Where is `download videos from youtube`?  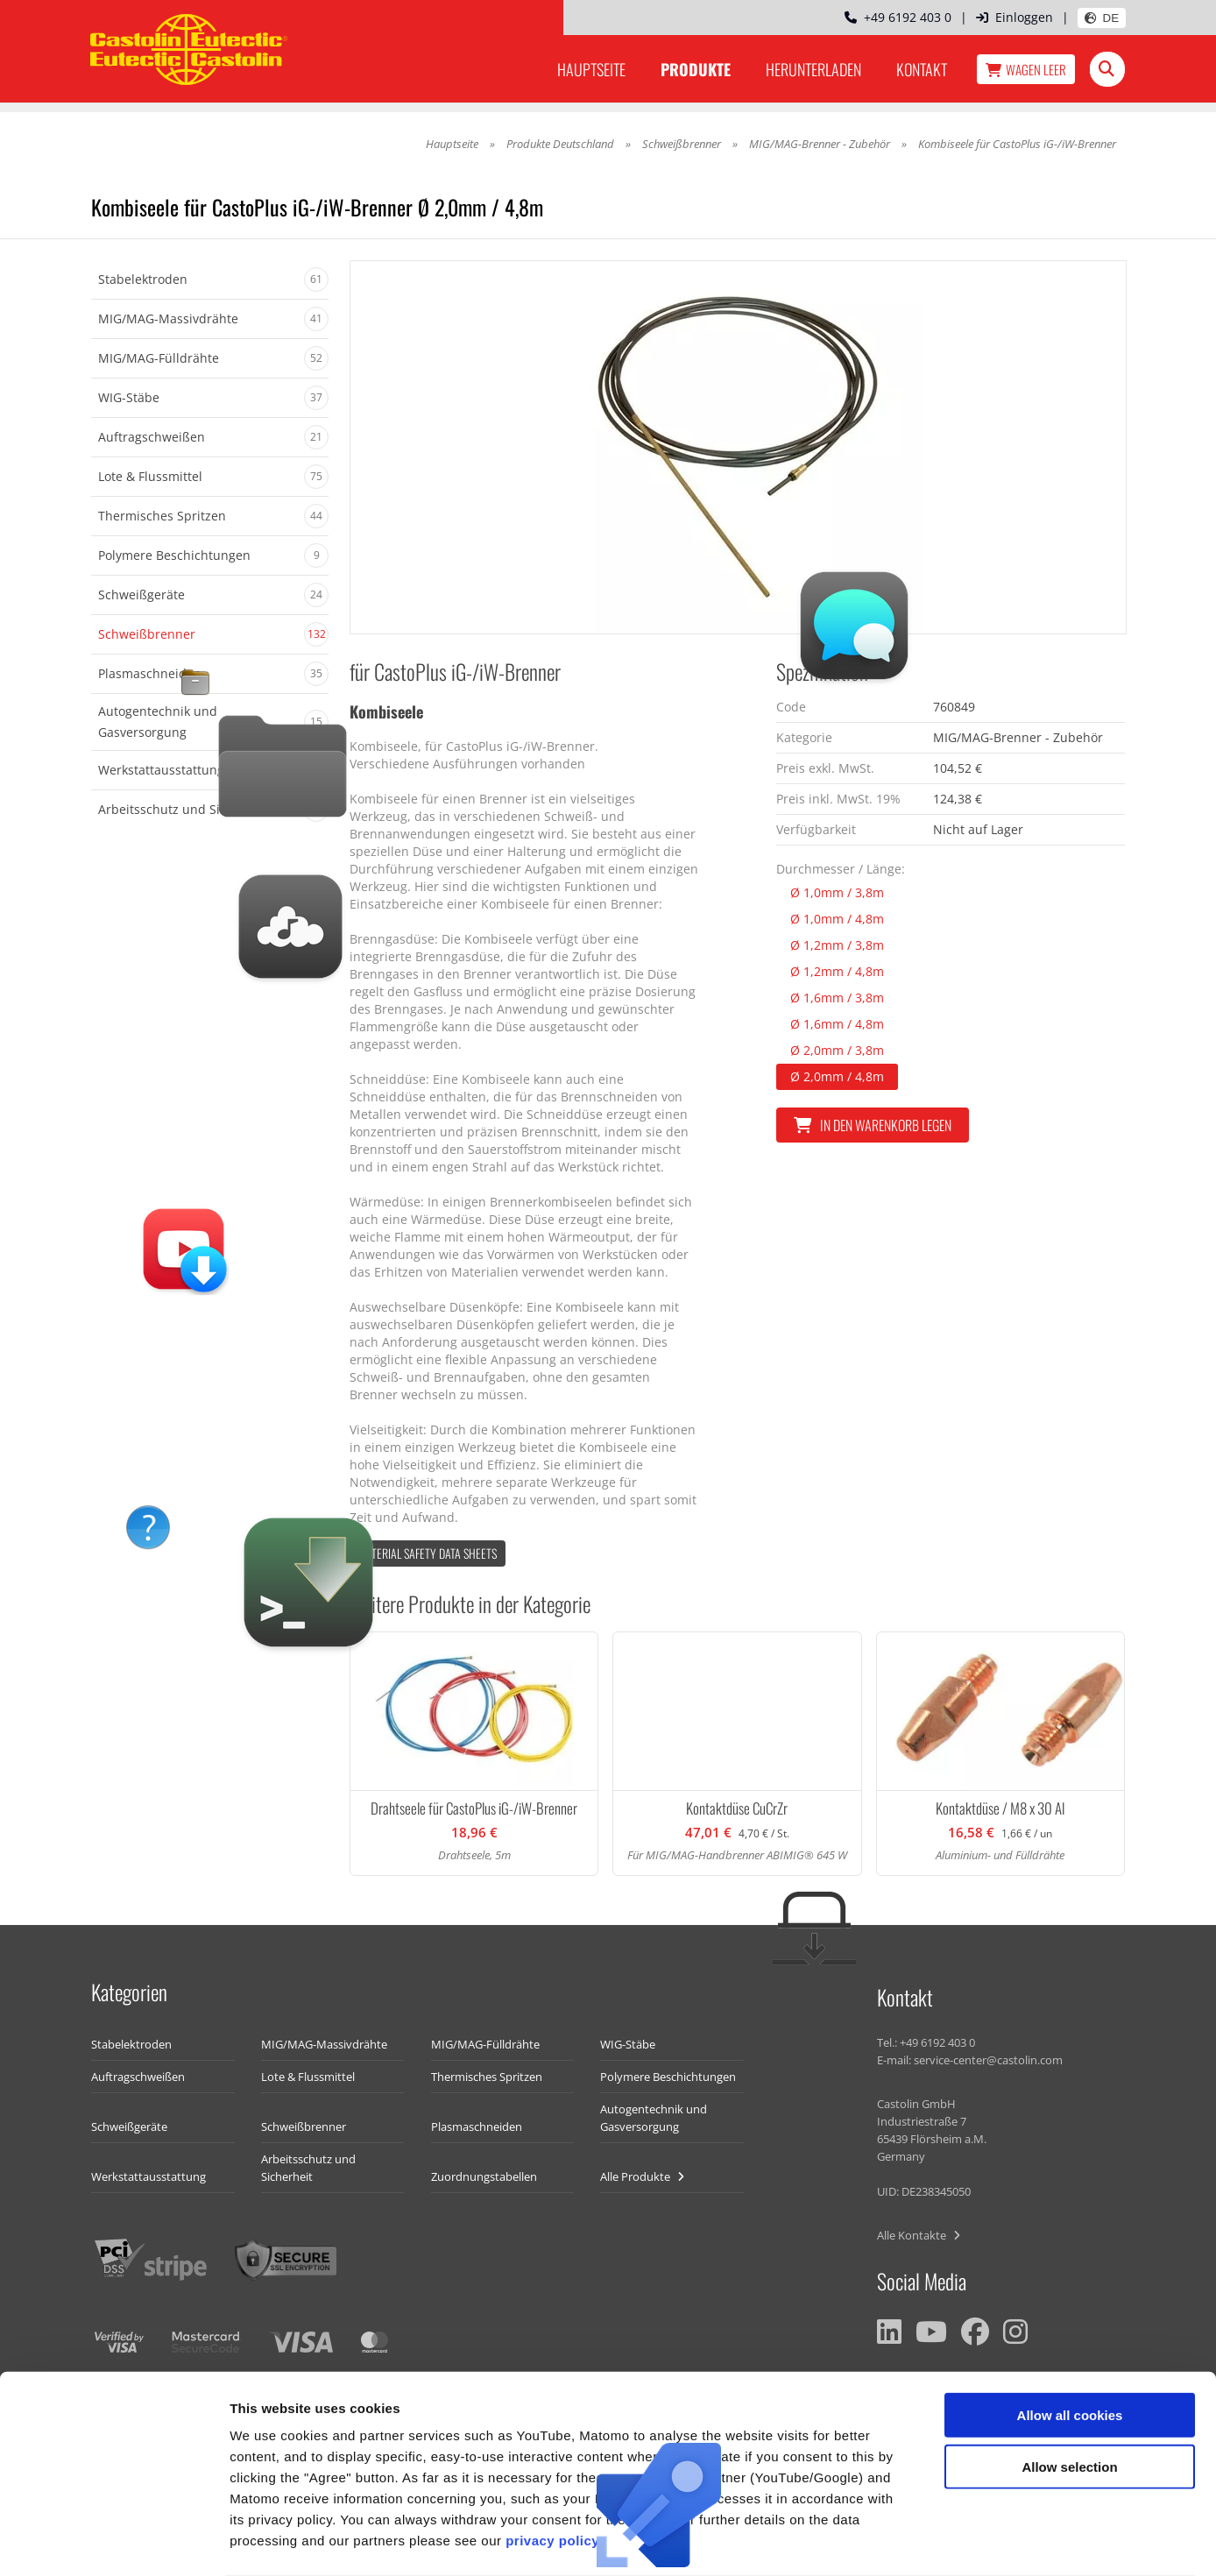
download videos from youtube is located at coordinates (183, 1249).